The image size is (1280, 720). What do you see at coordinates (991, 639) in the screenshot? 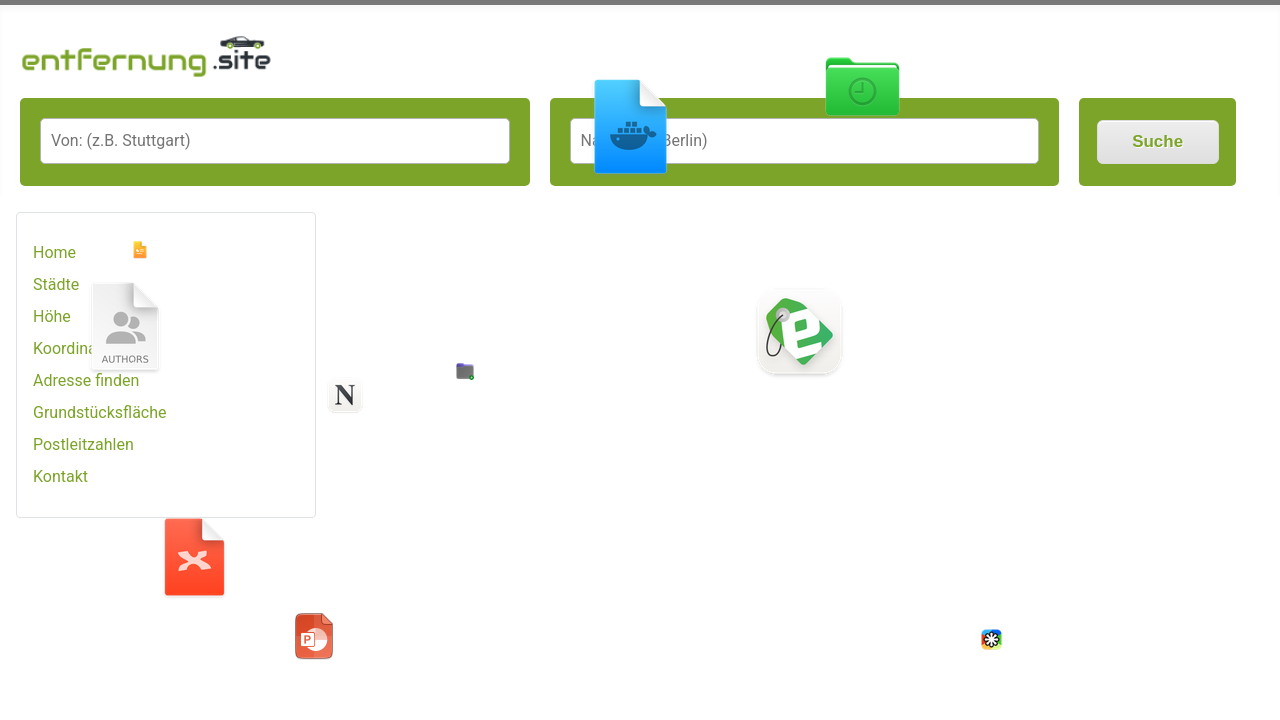
I see `open Boxy SVG vector graphics editor` at bounding box center [991, 639].